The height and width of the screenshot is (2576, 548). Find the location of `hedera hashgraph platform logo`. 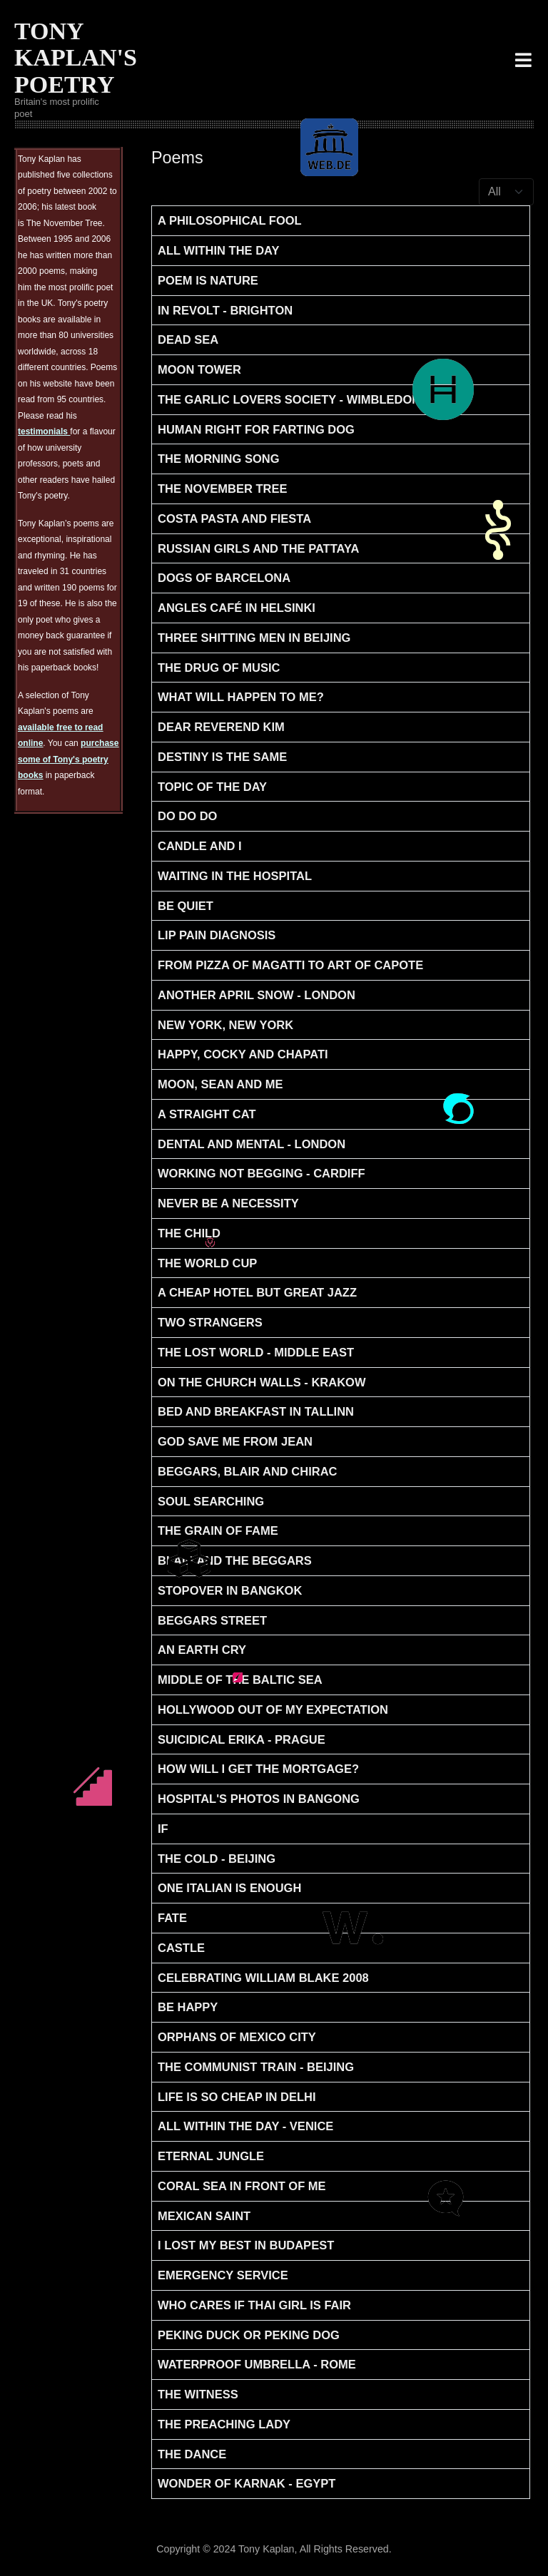

hedera hashgraph platform logo is located at coordinates (443, 389).